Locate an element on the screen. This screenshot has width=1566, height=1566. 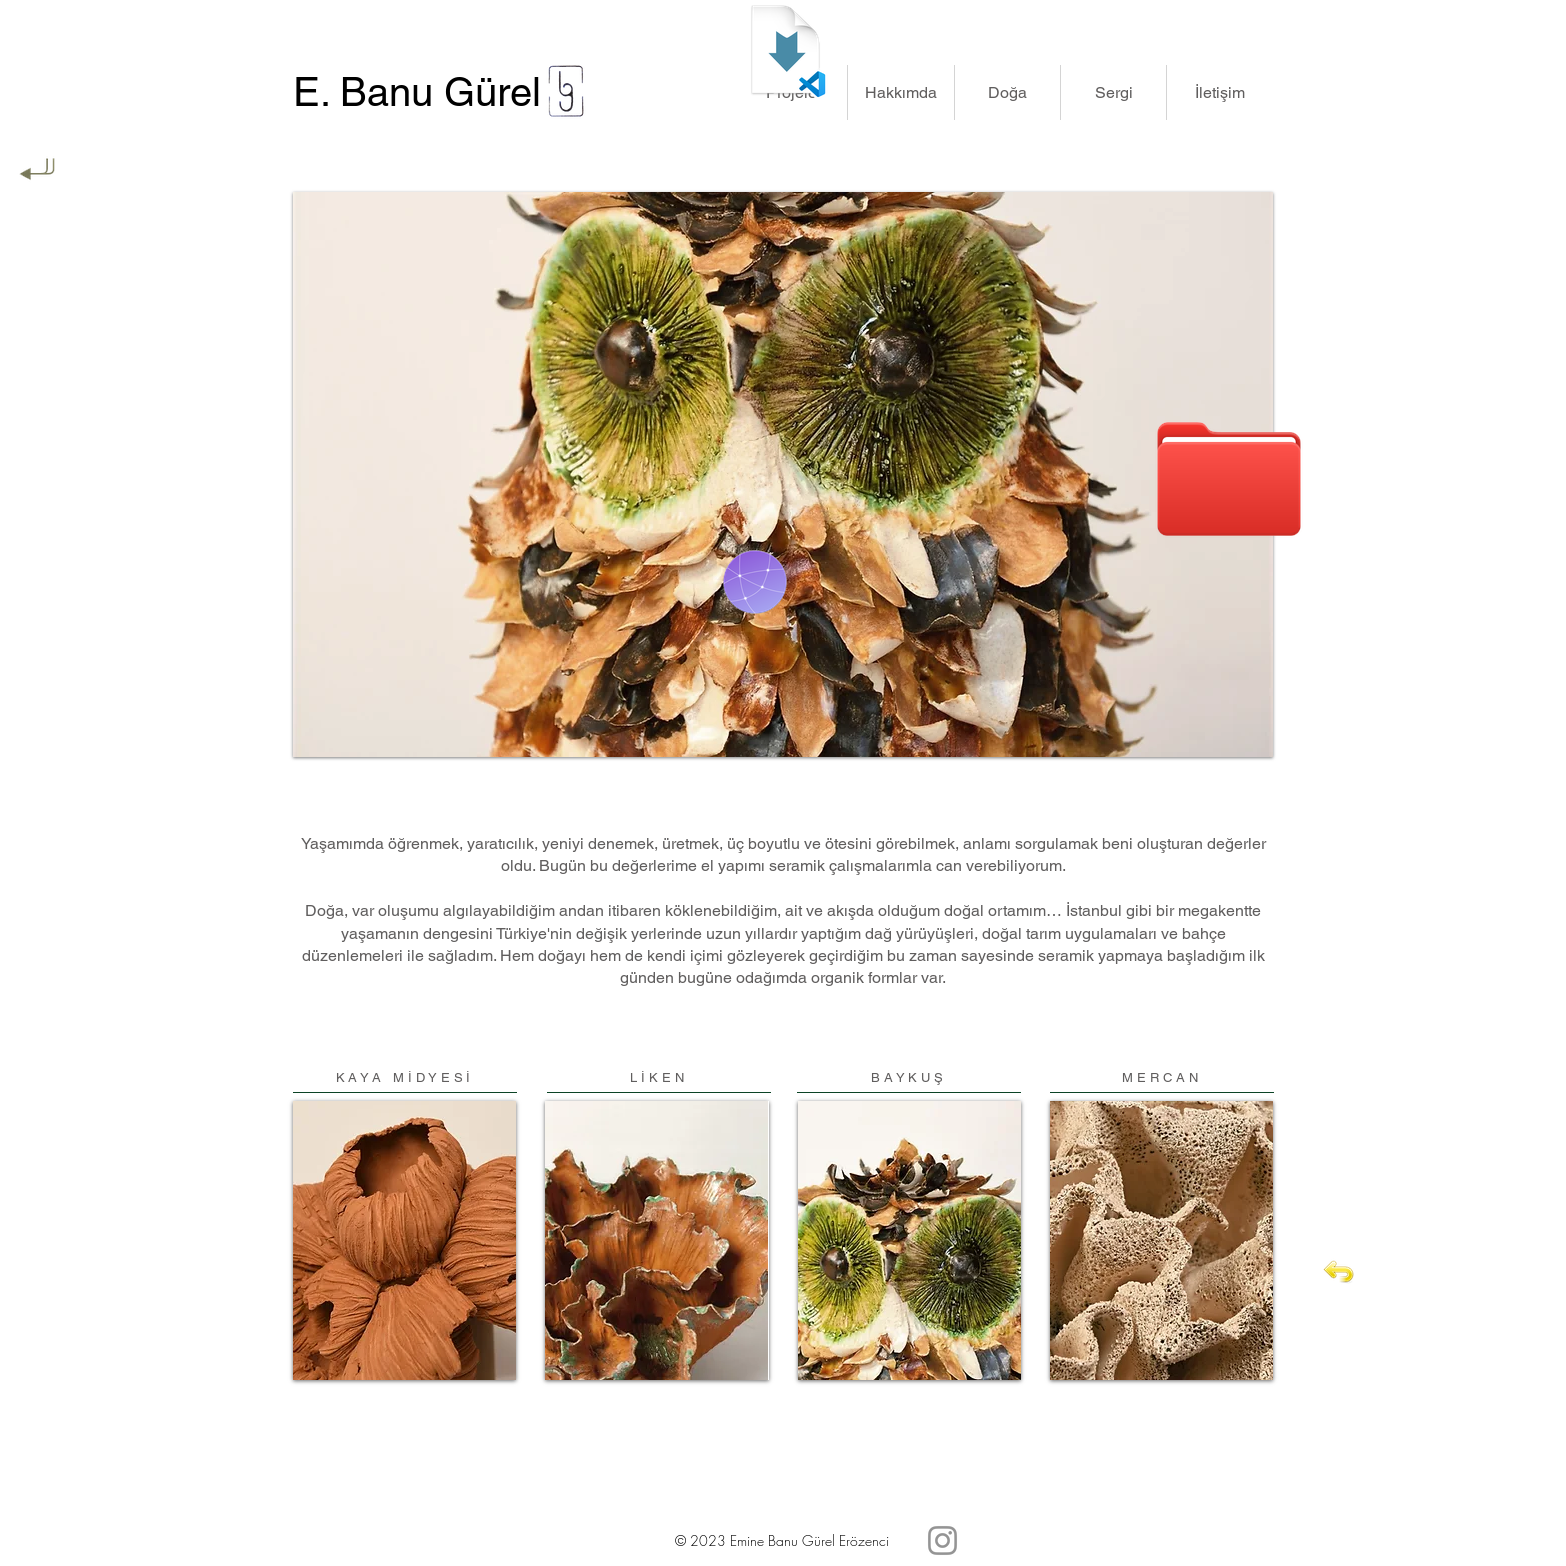
open or preview a markdown file is located at coordinates (785, 51).